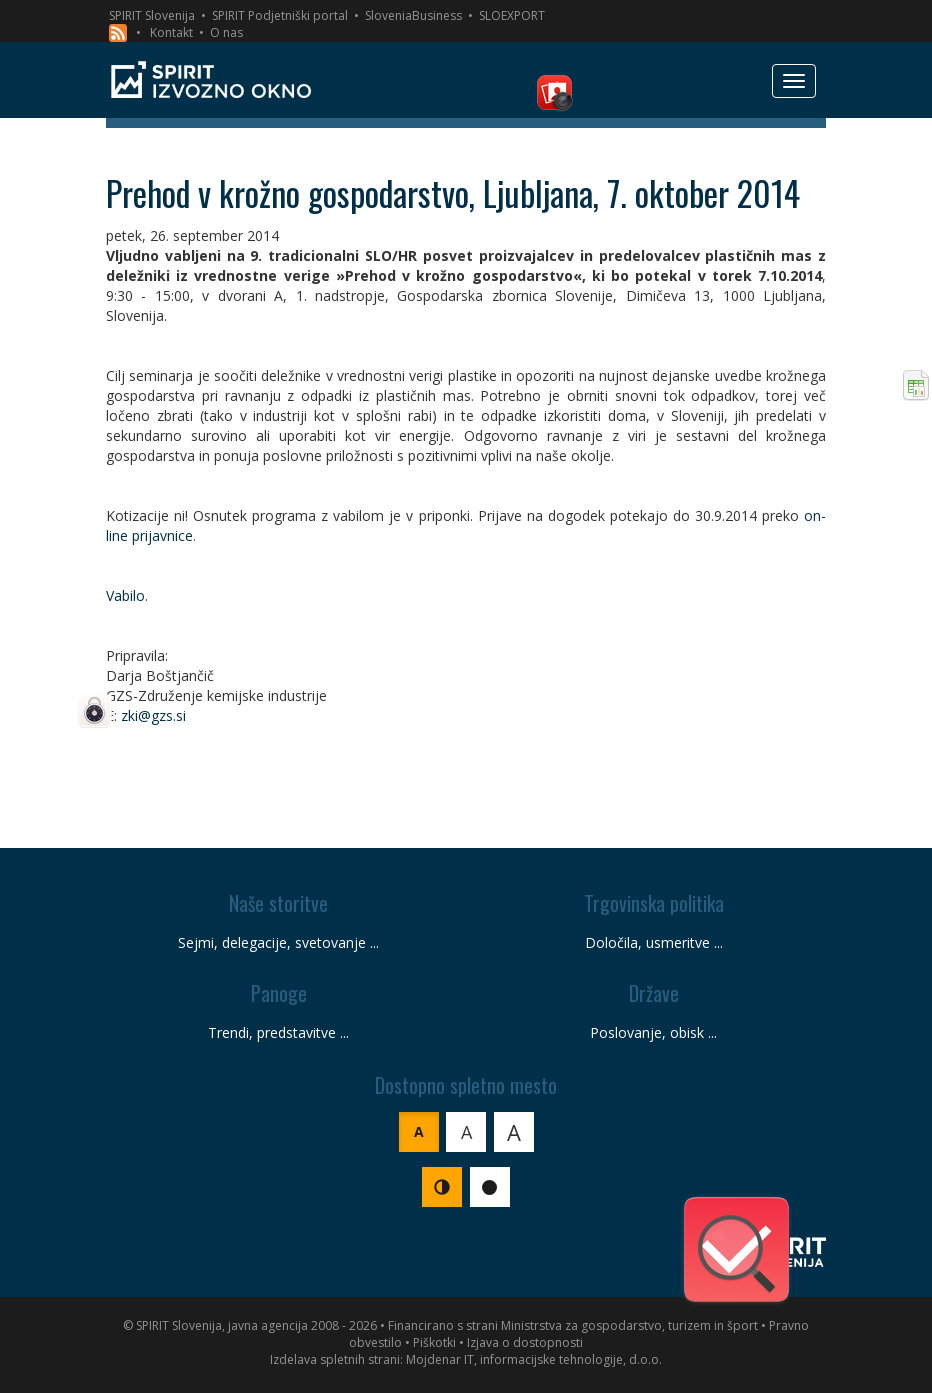  I want to click on open a spreadsheet file, so click(916, 385).